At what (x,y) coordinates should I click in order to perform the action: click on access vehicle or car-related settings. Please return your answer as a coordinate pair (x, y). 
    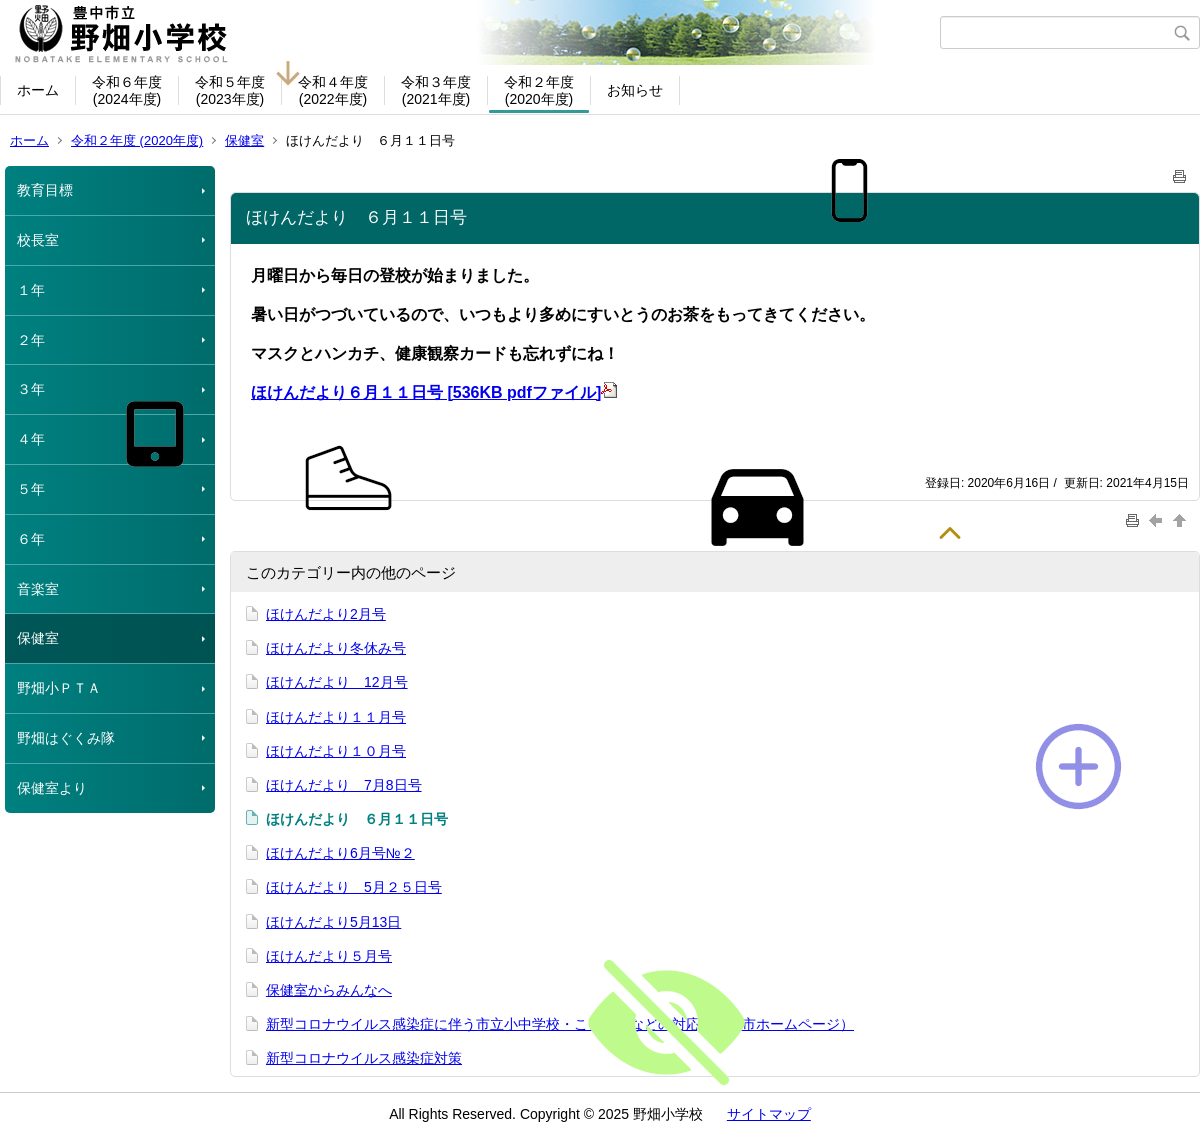
    Looking at the image, I should click on (757, 507).